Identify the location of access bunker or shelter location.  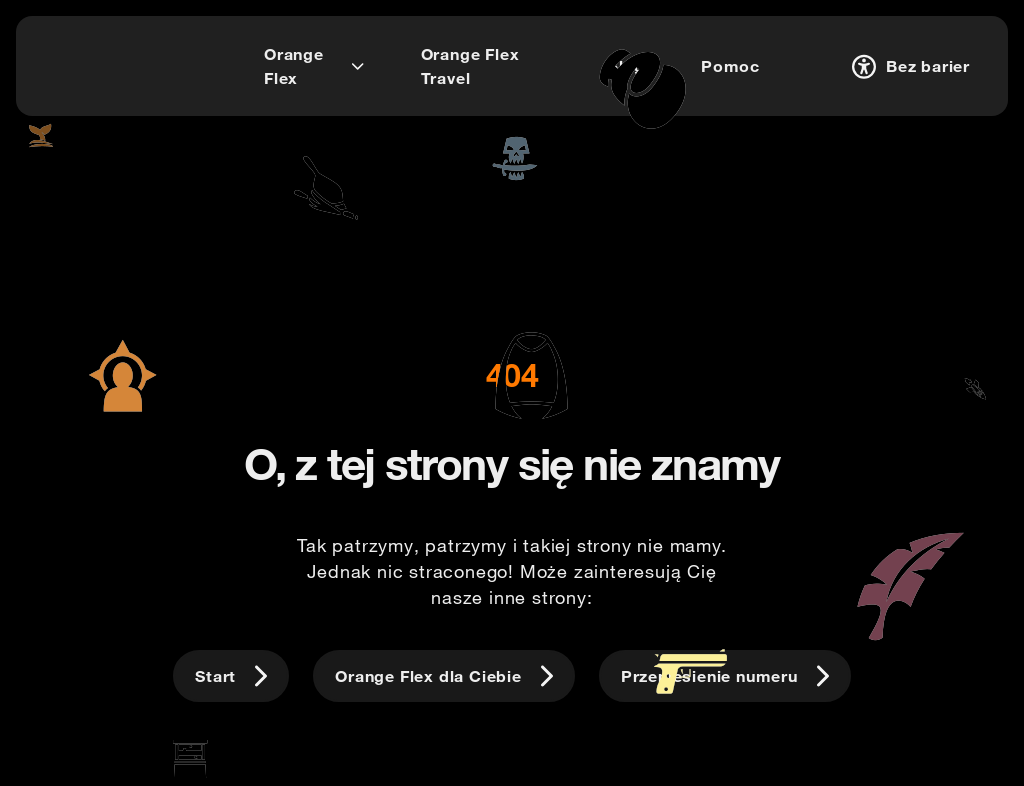
(190, 759).